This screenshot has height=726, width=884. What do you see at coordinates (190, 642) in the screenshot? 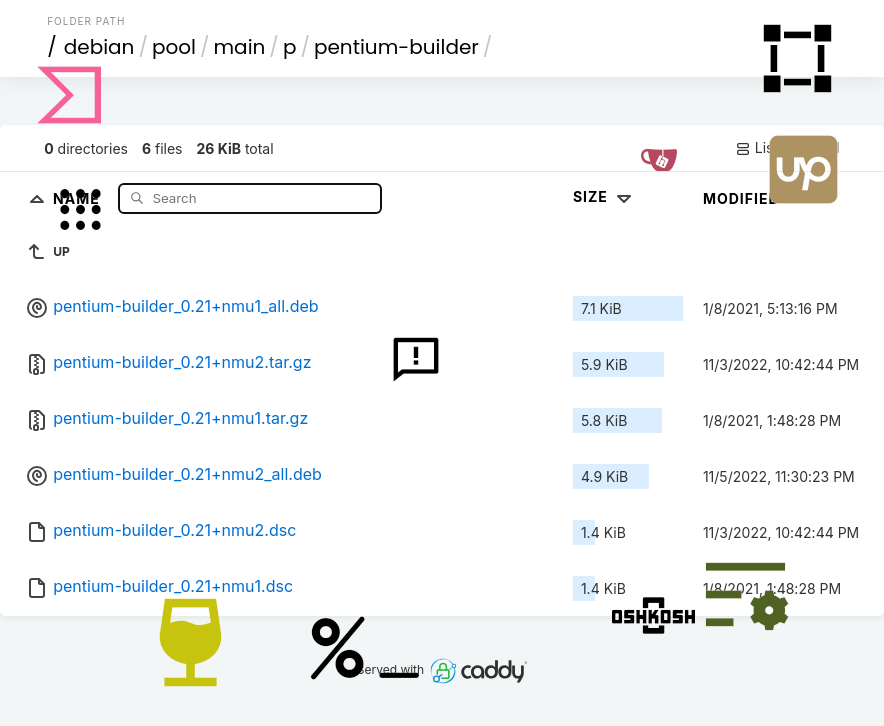
I see `view wine or beverage menu` at bounding box center [190, 642].